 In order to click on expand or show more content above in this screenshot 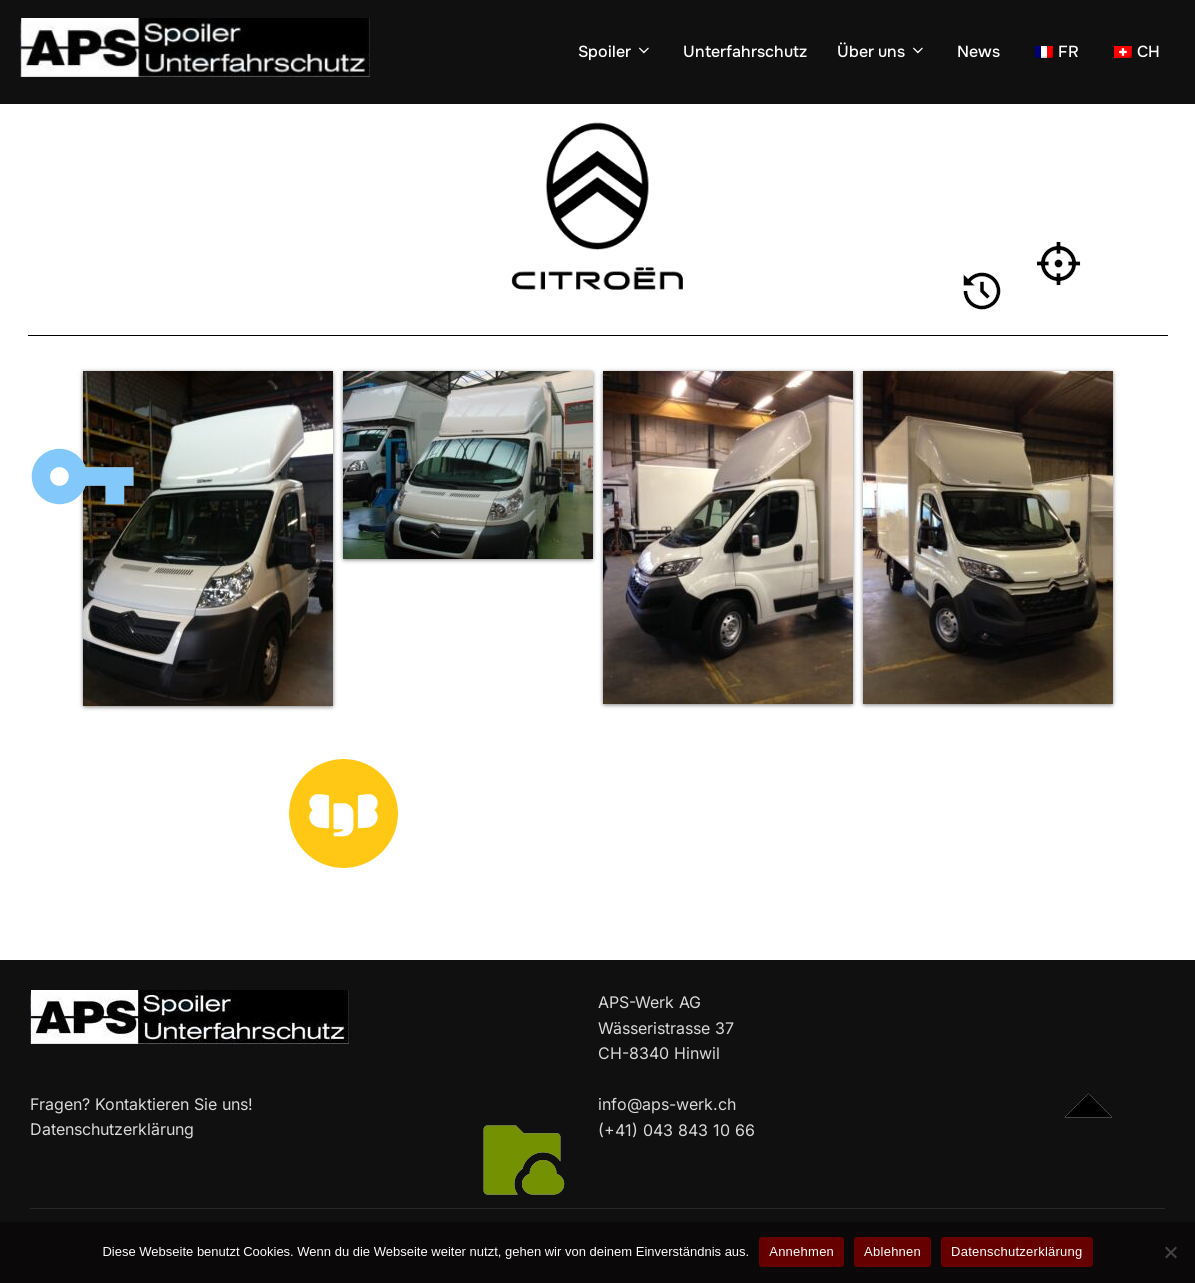, I will do `click(1088, 1105)`.